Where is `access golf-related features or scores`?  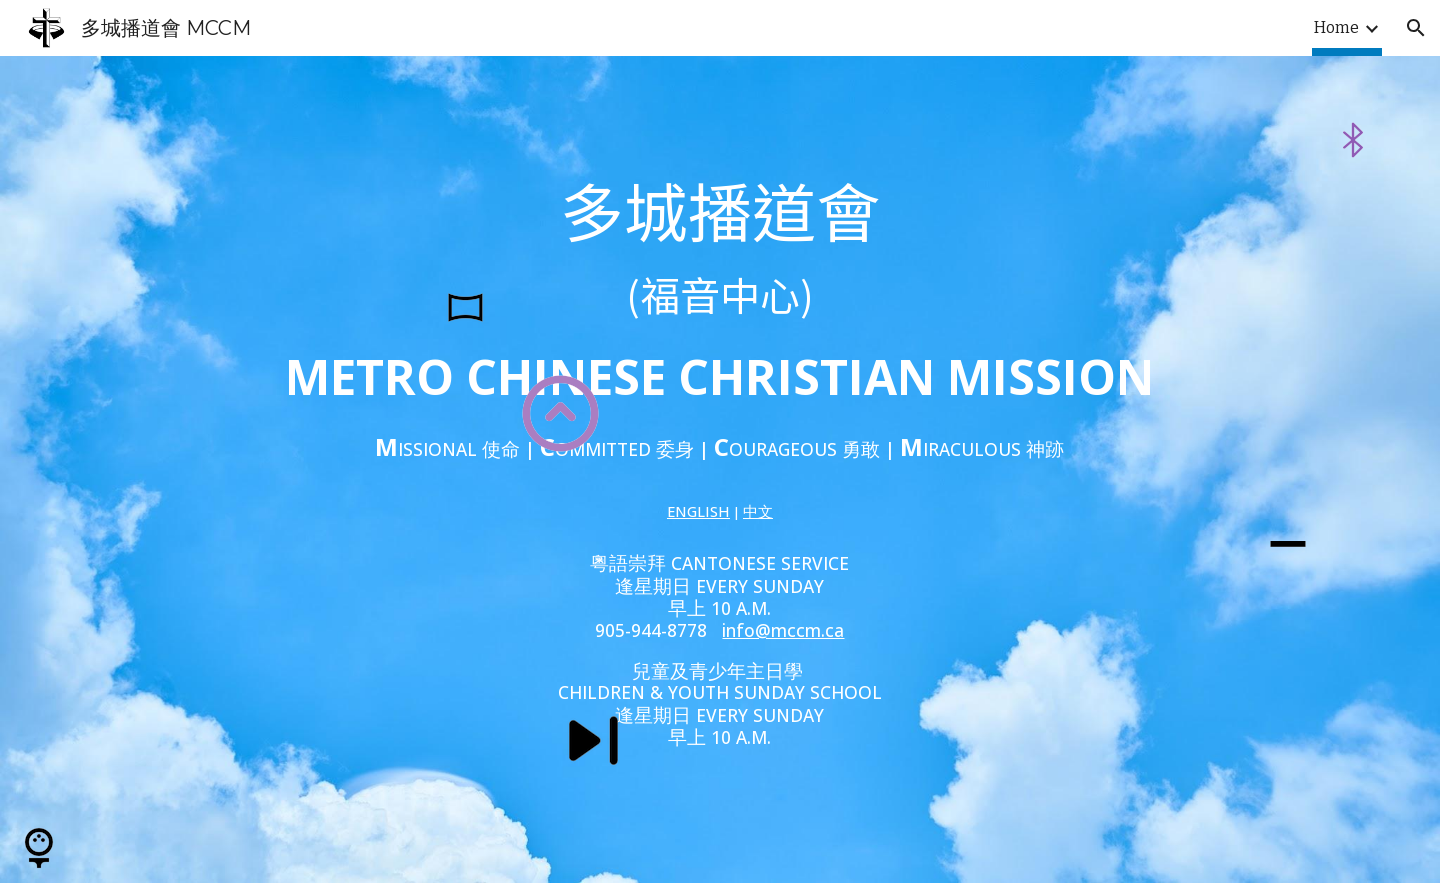
access golf-related features or scores is located at coordinates (39, 848).